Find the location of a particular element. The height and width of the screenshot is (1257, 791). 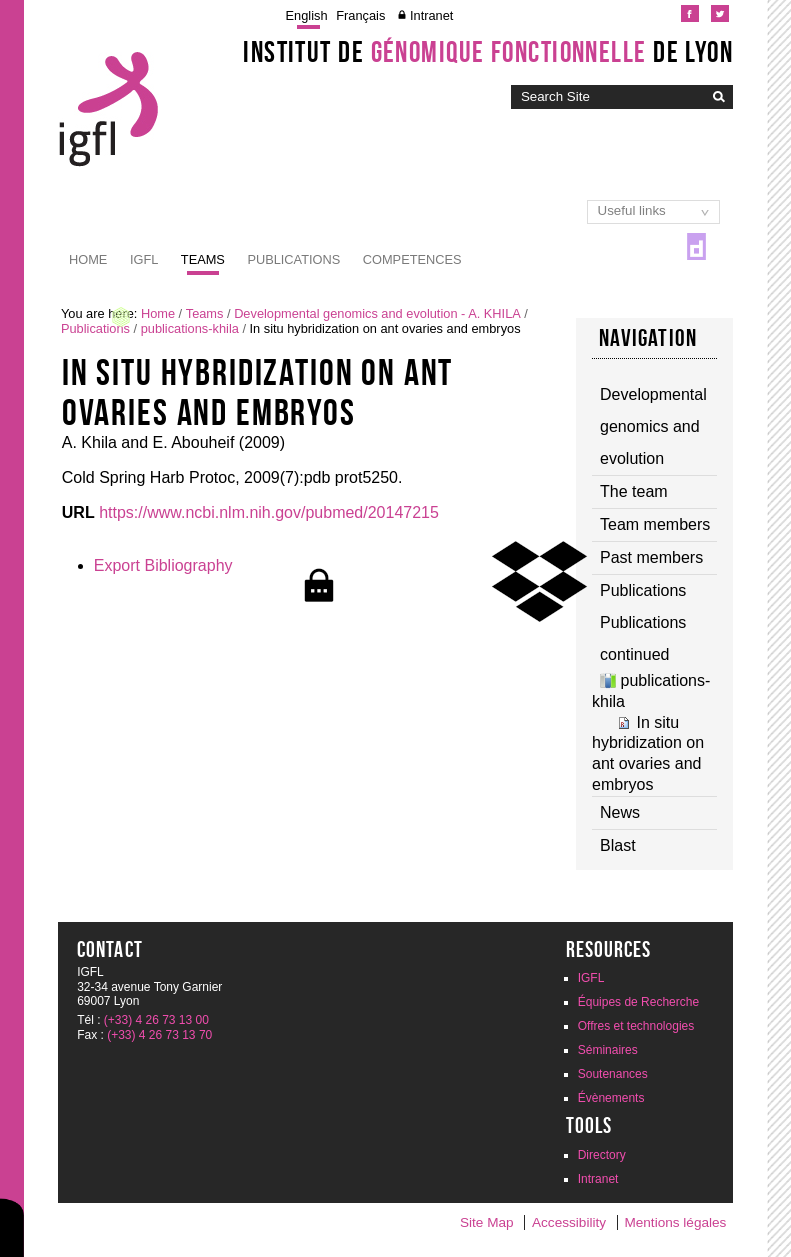

SurrealDB logo is located at coordinates (121, 317).